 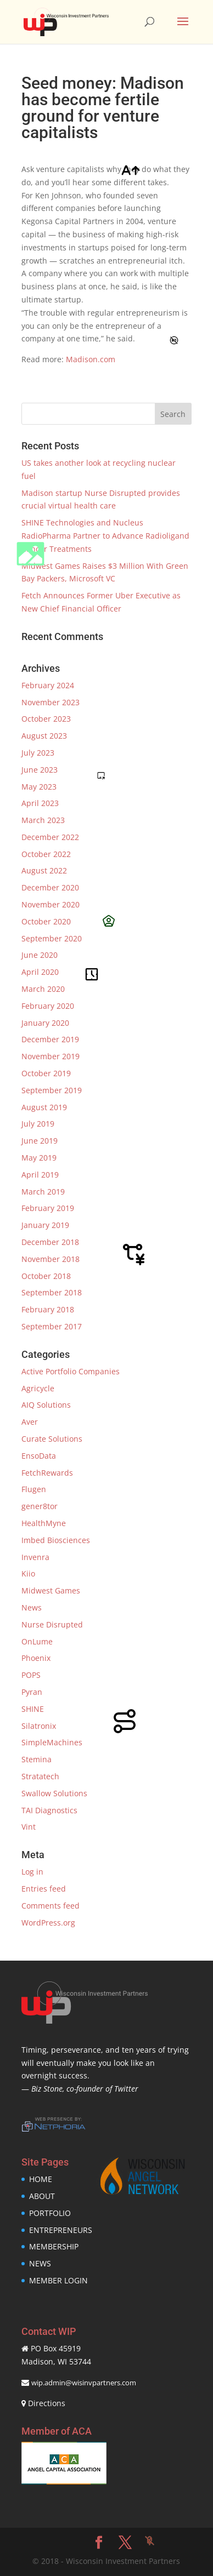 What do you see at coordinates (92, 974) in the screenshot?
I see `view current time` at bounding box center [92, 974].